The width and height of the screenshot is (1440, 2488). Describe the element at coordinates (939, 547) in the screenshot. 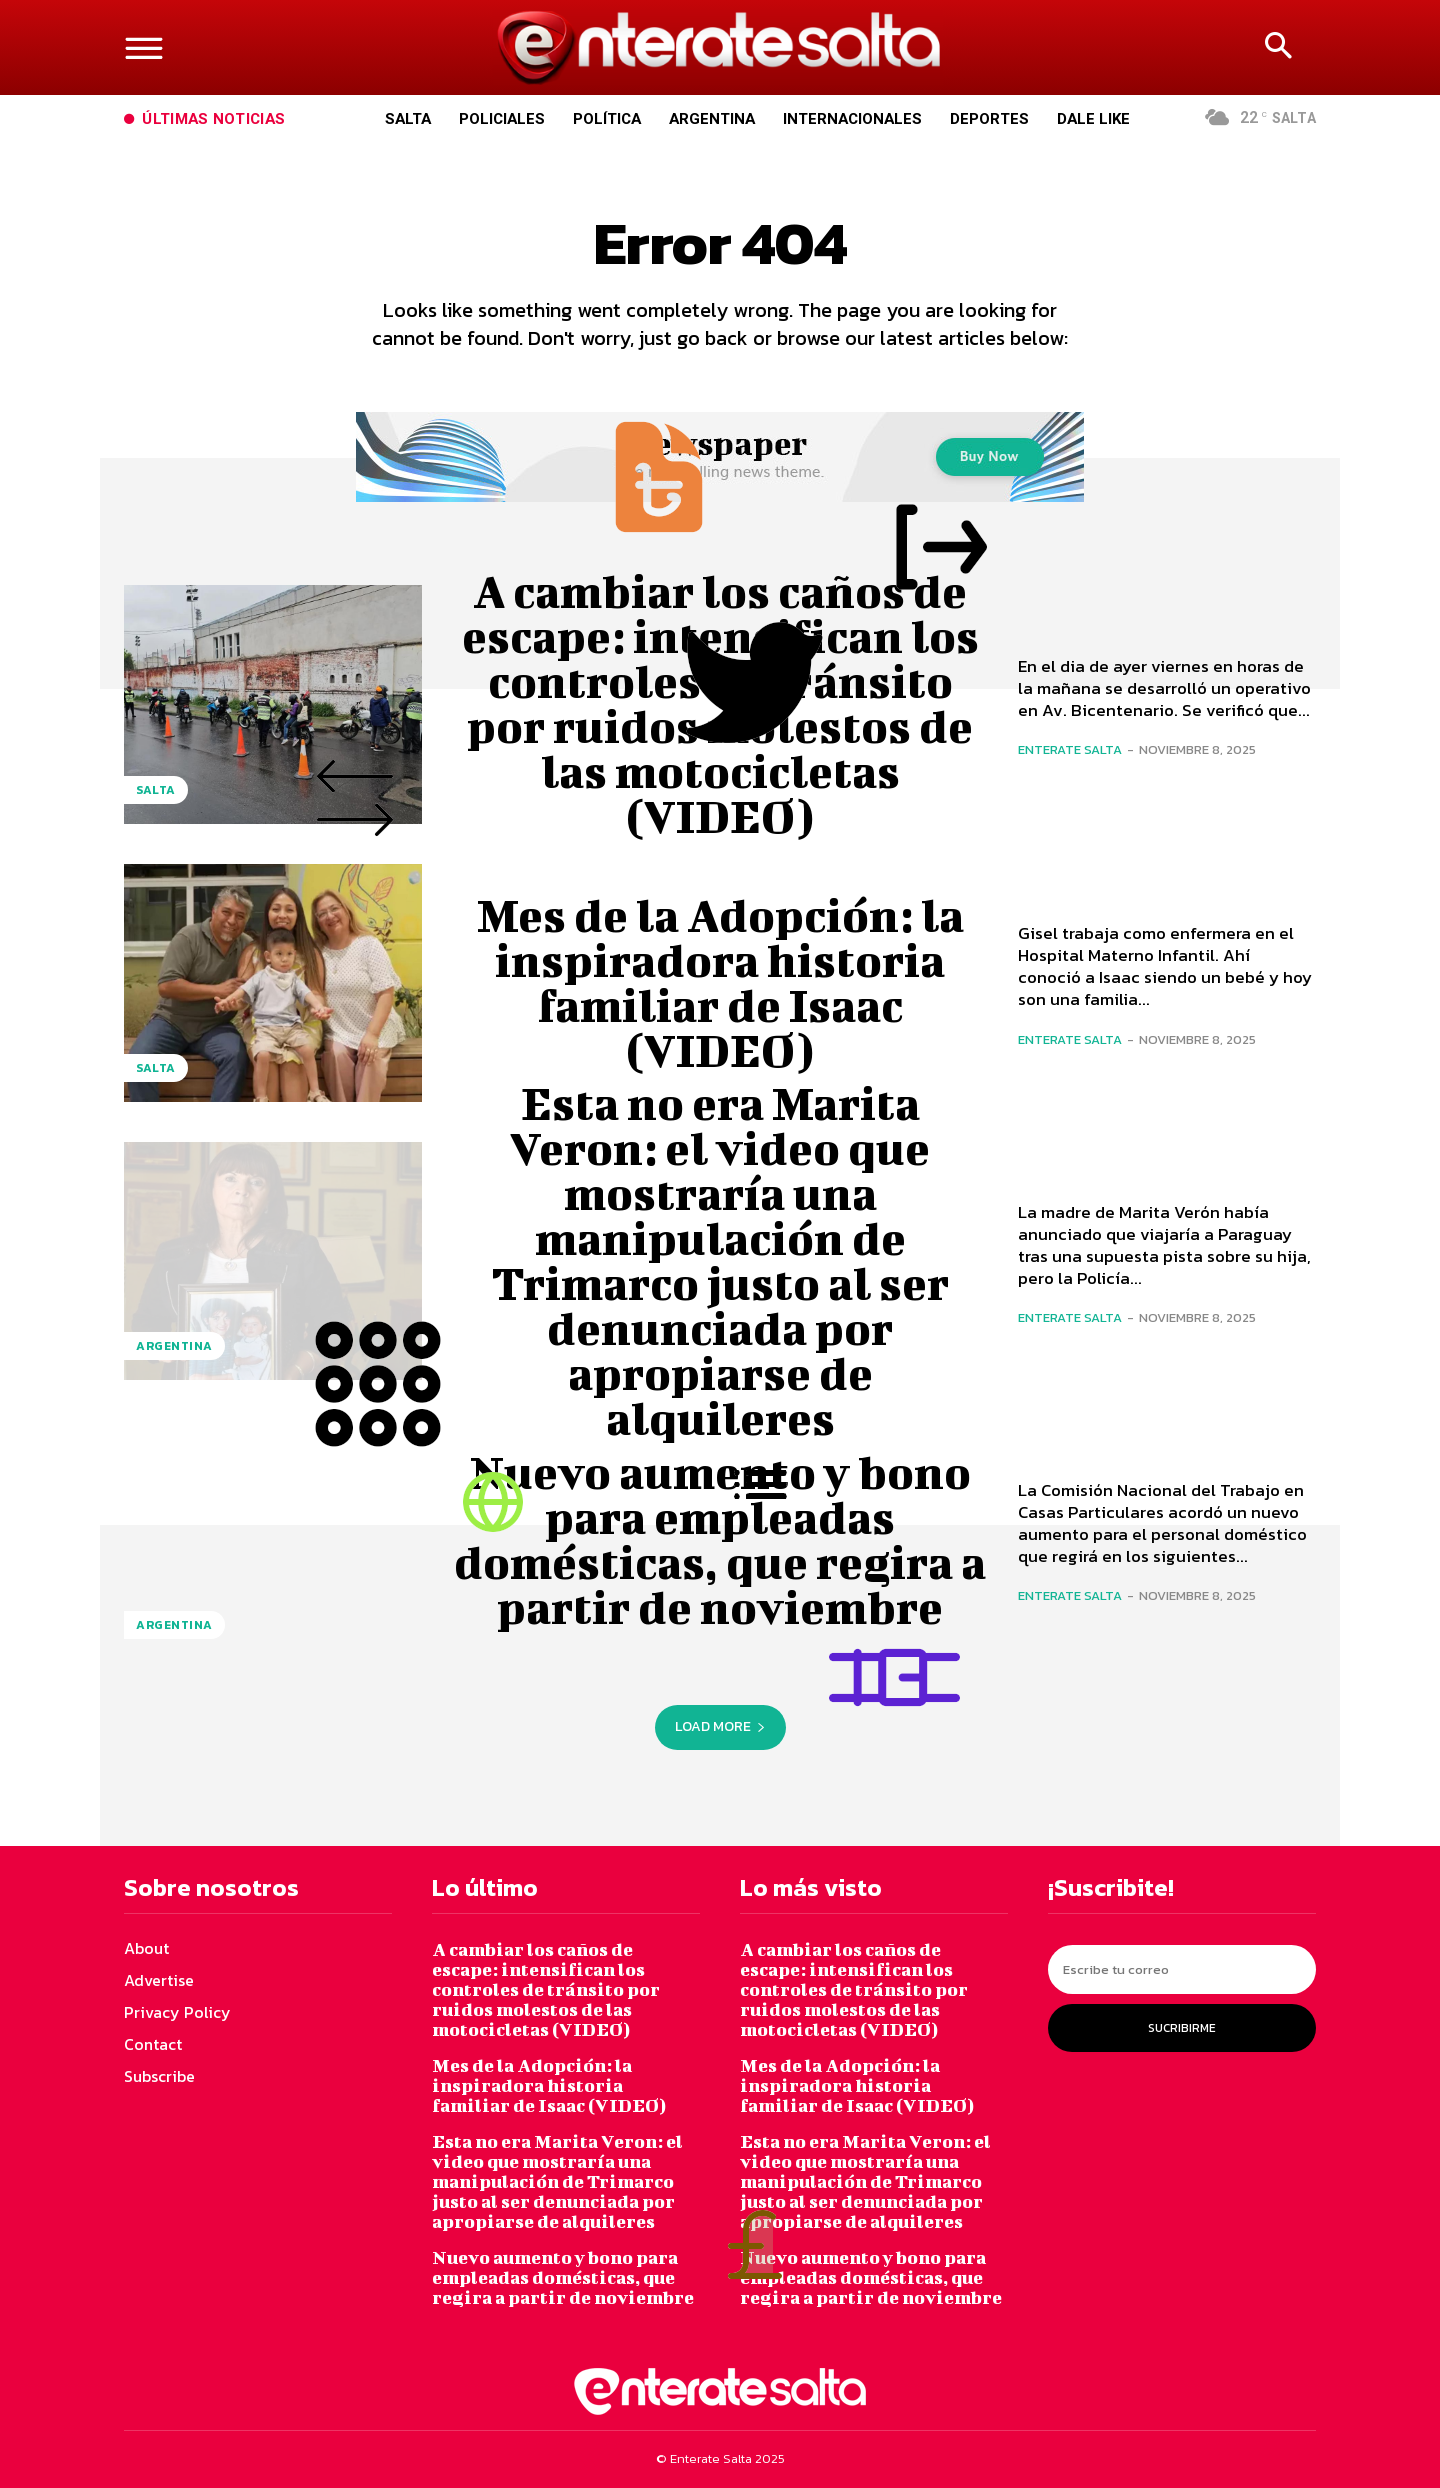

I see `log out of your account` at that location.